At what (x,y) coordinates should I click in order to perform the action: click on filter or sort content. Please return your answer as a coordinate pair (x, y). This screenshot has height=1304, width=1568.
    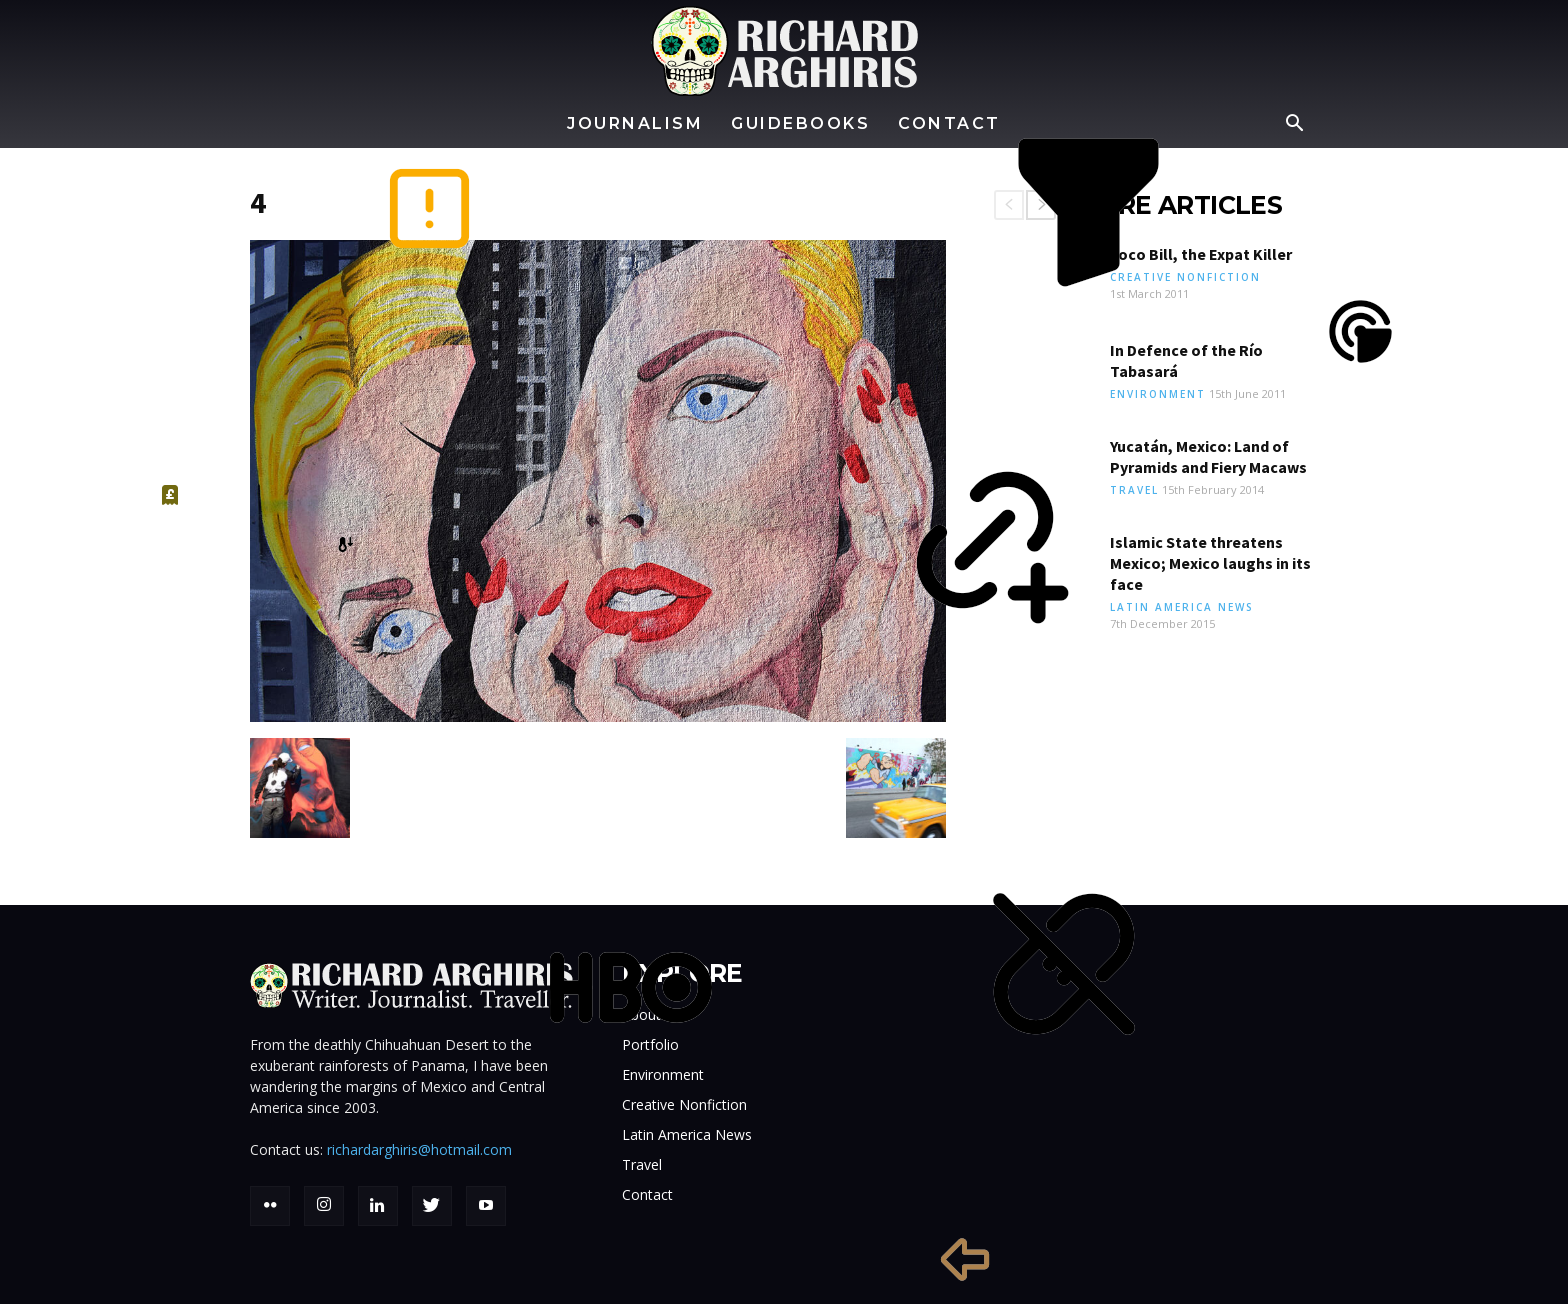
    Looking at the image, I should click on (1088, 208).